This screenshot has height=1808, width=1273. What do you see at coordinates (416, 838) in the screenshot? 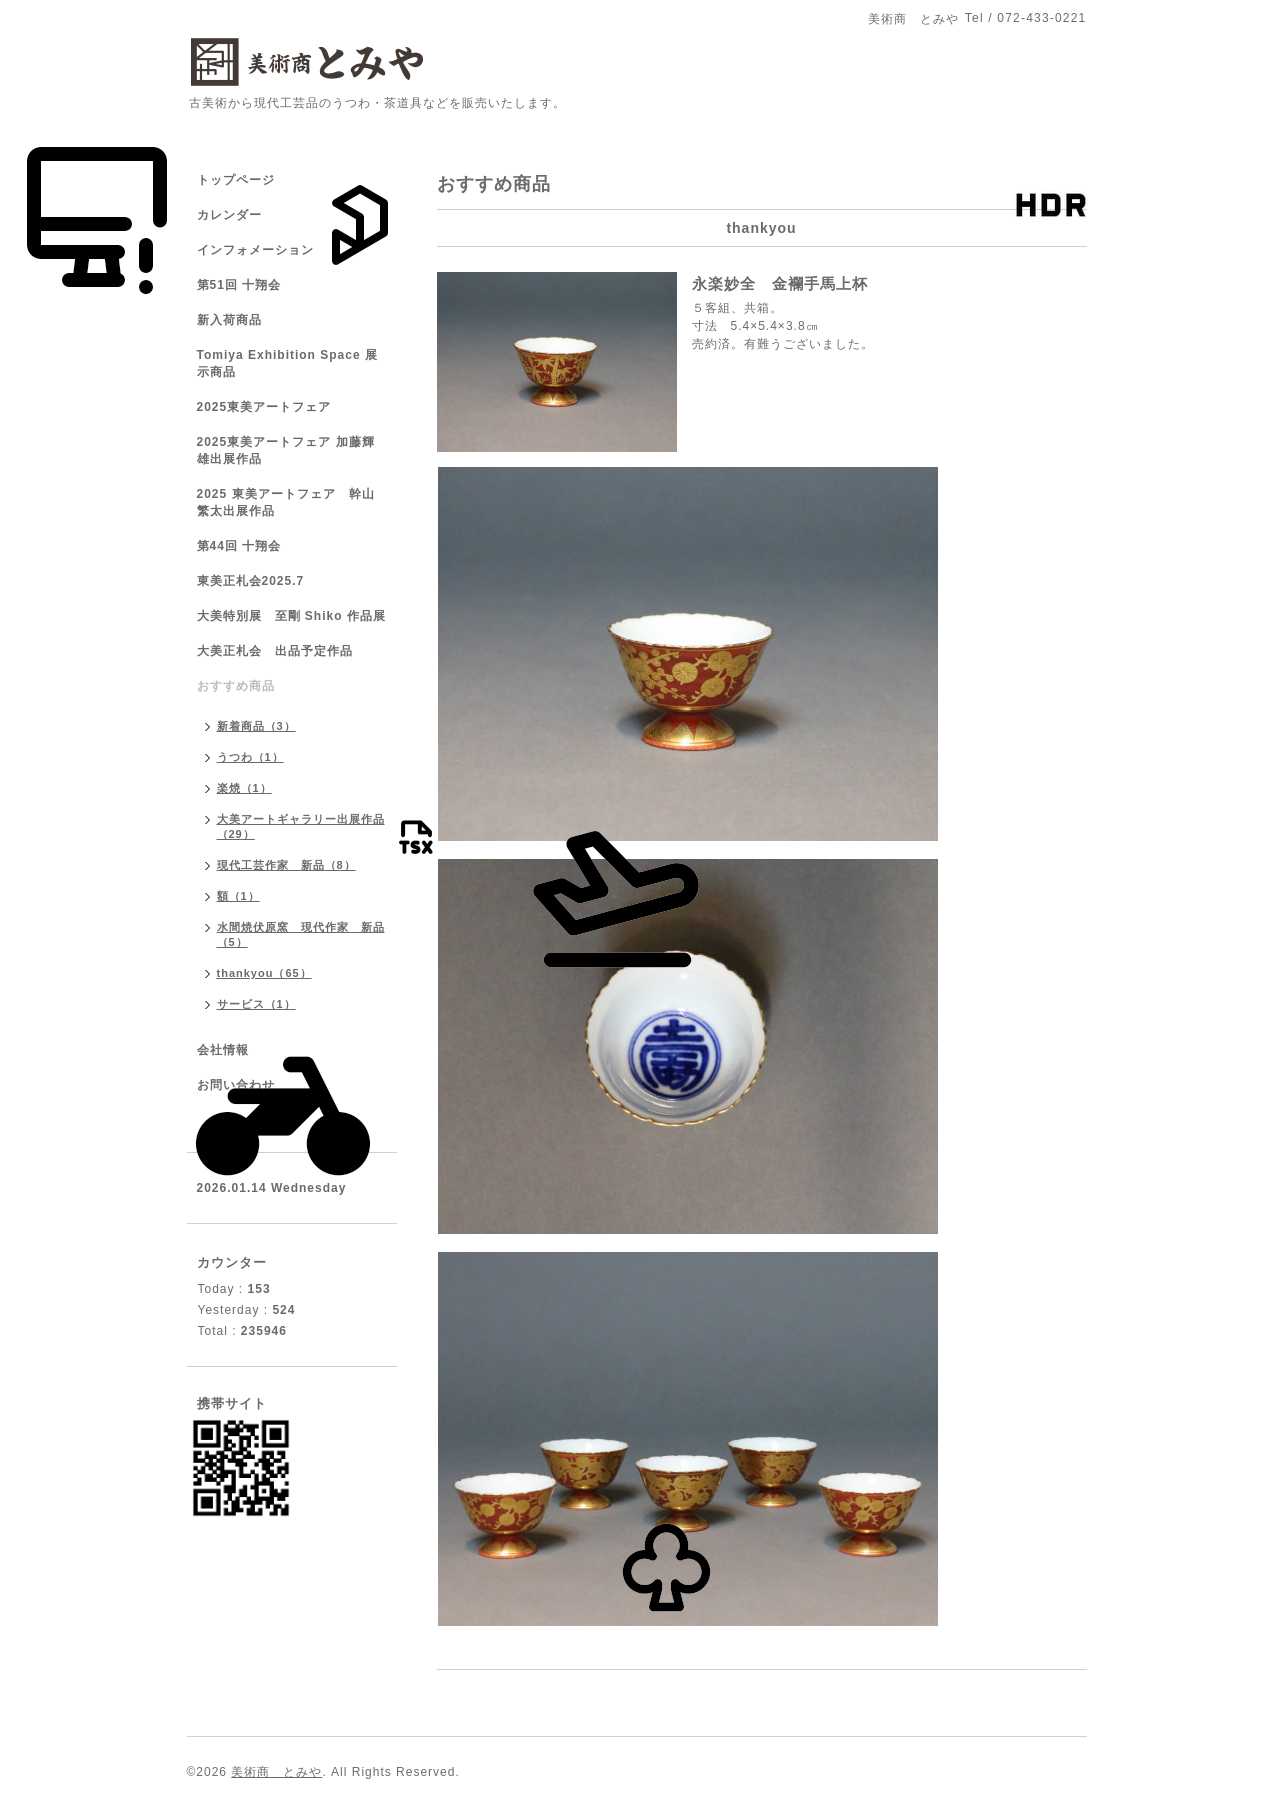
I see `indicates a TypeScript React (.tsx) file` at bounding box center [416, 838].